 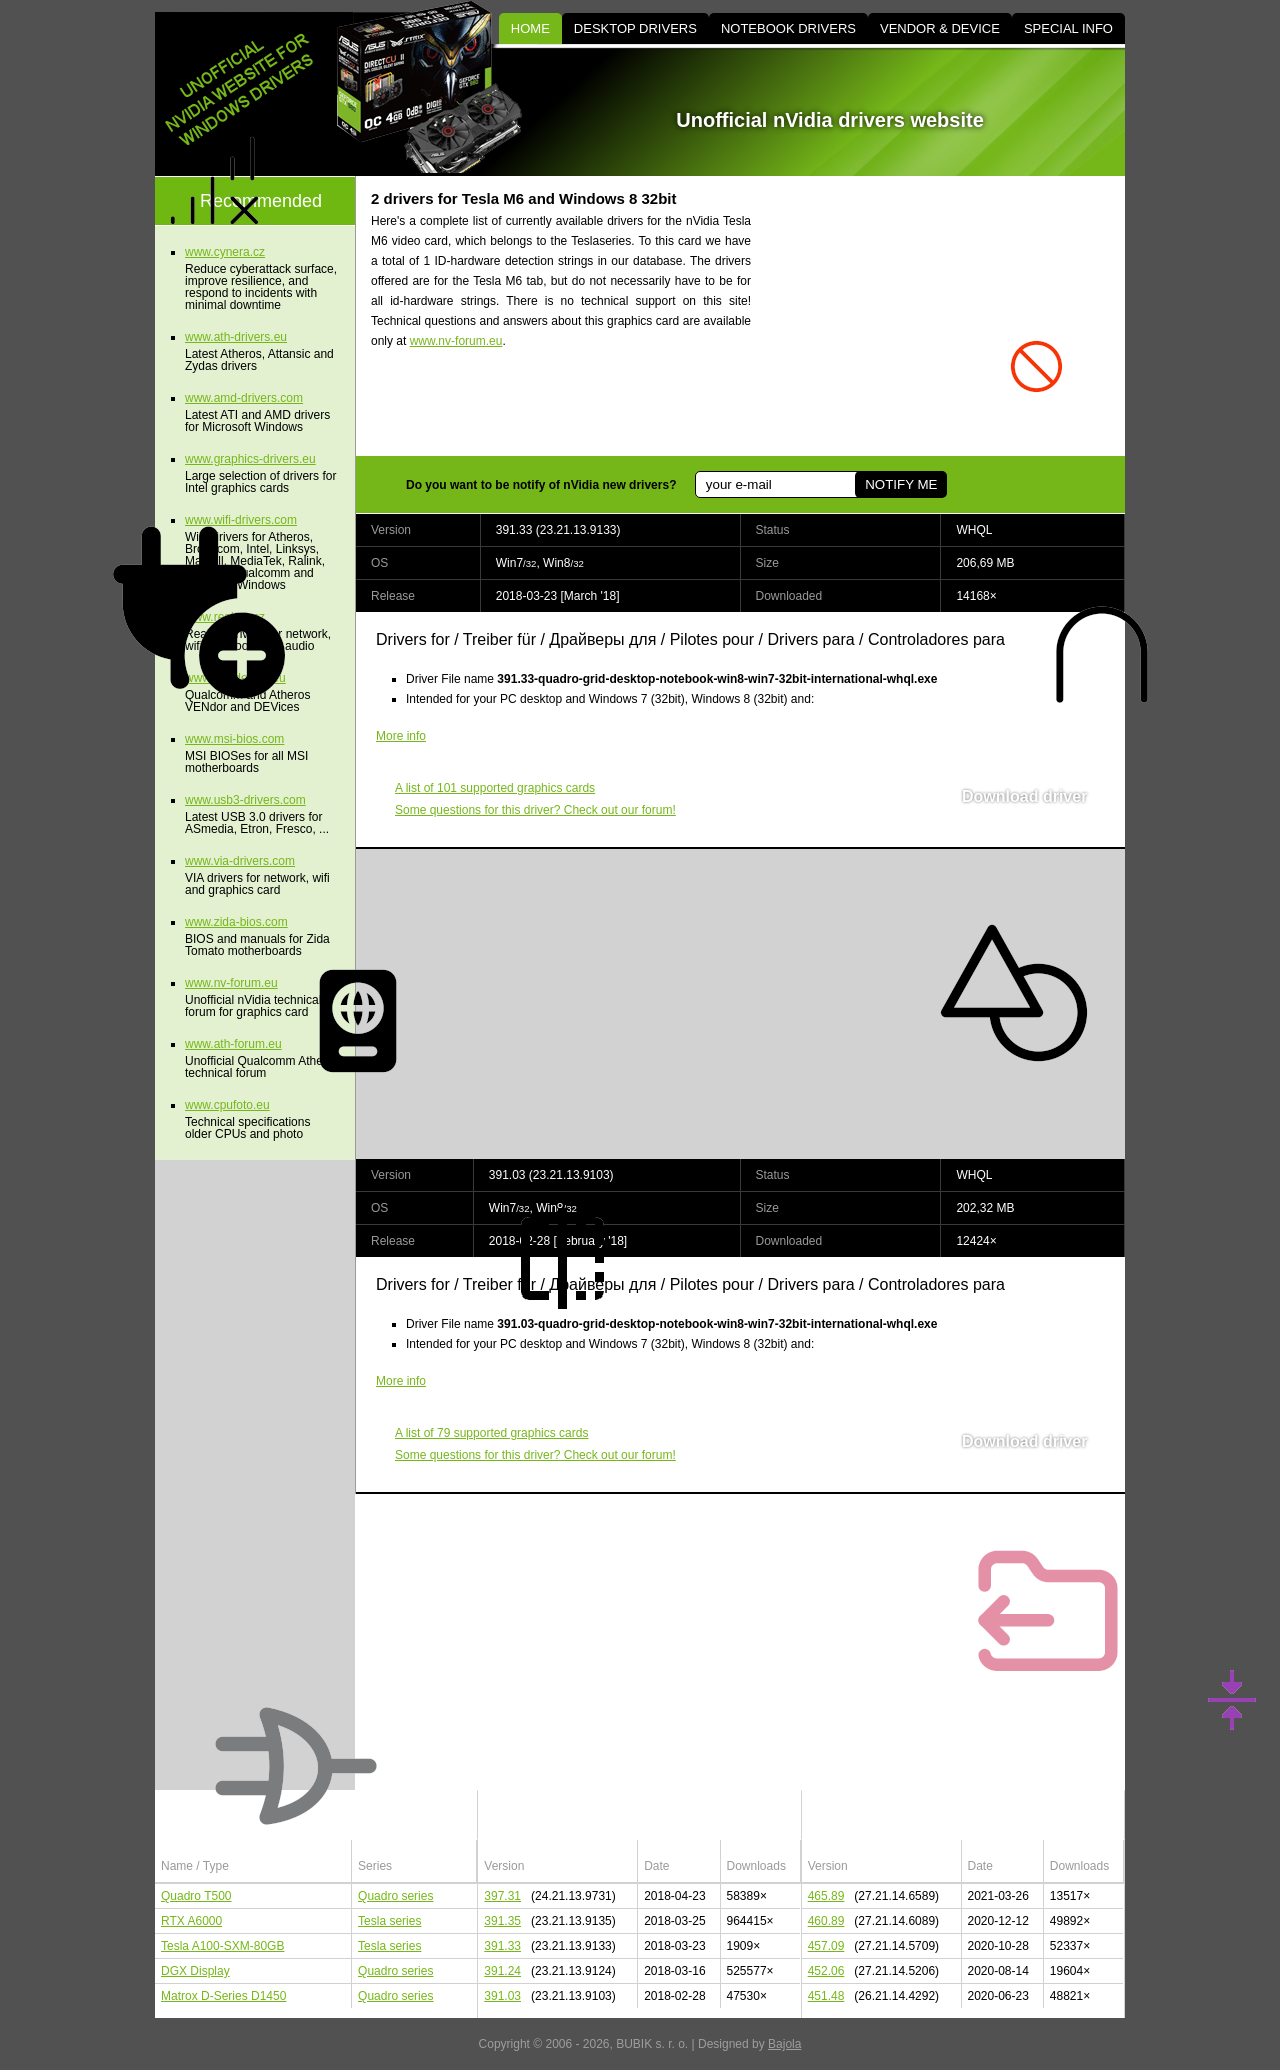 What do you see at coordinates (1036, 366) in the screenshot?
I see `indicates a blocked or prohibited action` at bounding box center [1036, 366].